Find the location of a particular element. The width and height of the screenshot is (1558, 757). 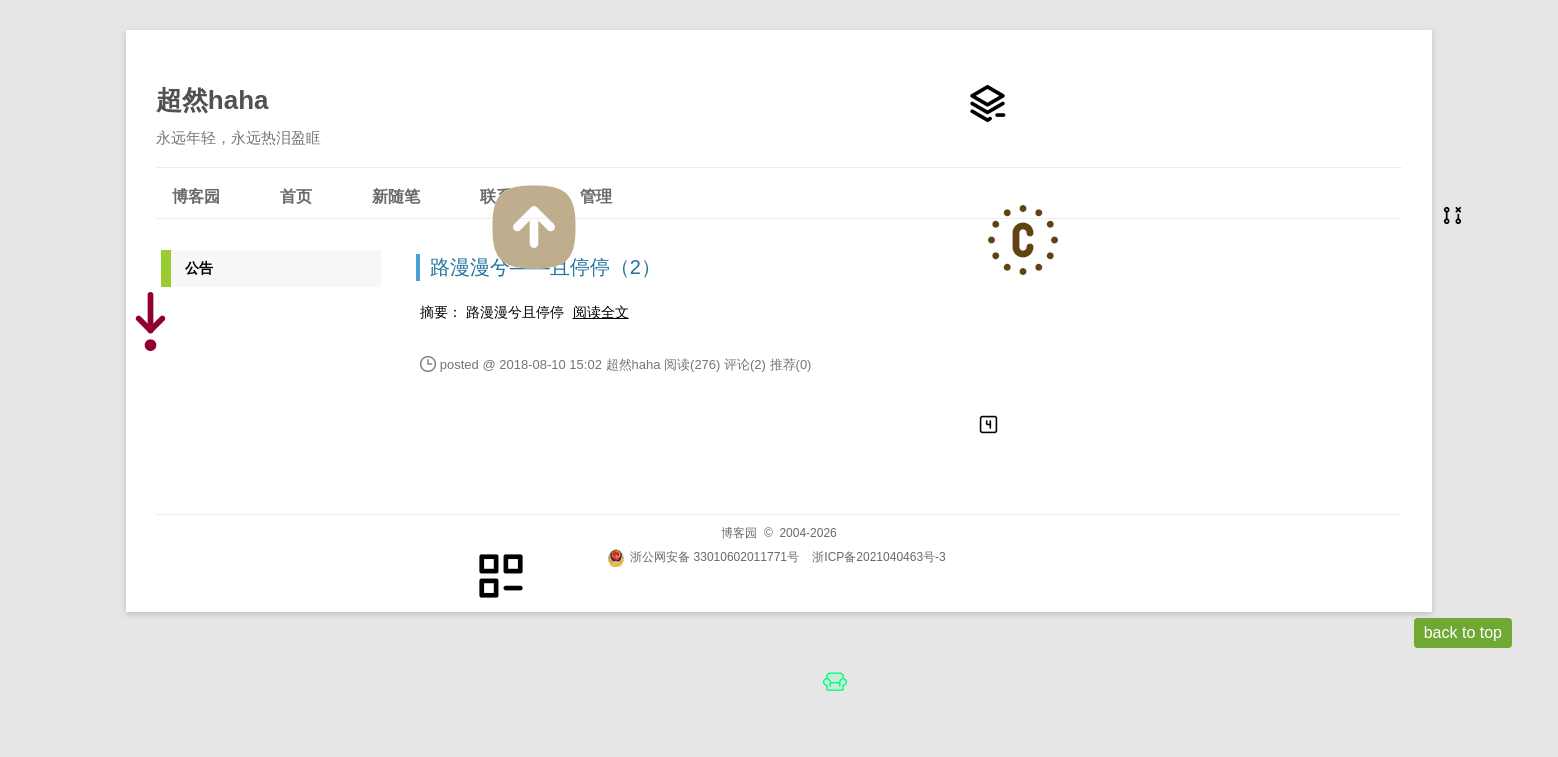

upload a file or document is located at coordinates (534, 227).